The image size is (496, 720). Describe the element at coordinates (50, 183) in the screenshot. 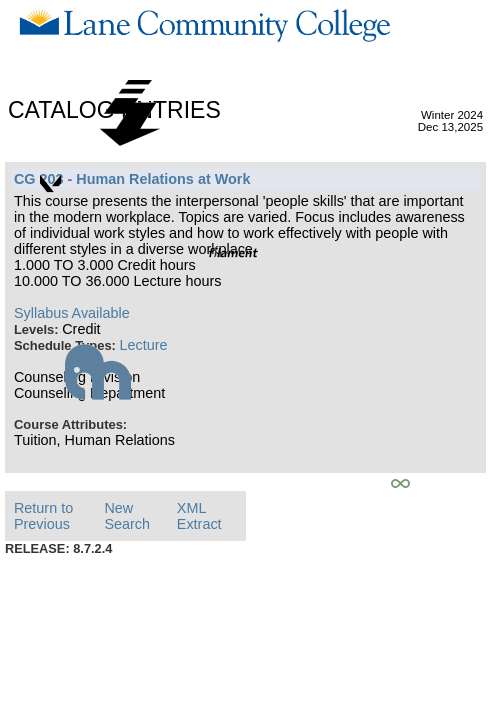

I see `launch valorant game` at that location.